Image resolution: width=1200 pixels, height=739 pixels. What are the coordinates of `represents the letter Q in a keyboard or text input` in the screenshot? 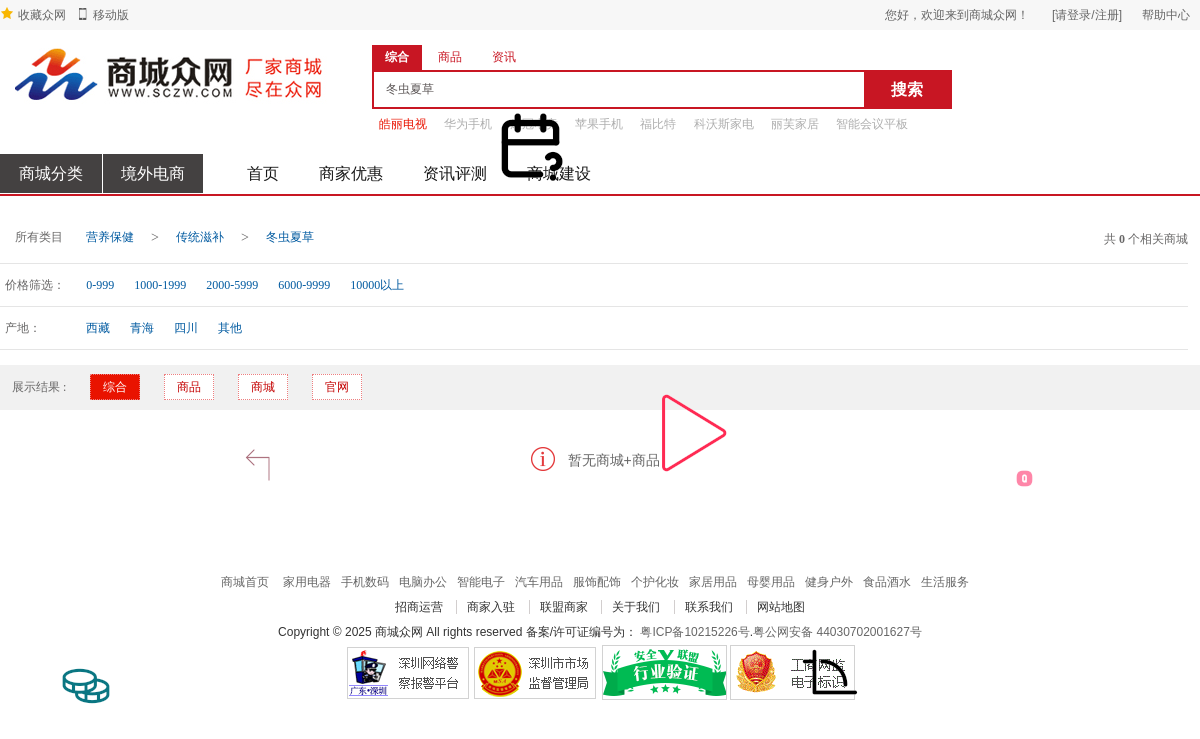 It's located at (1024, 478).